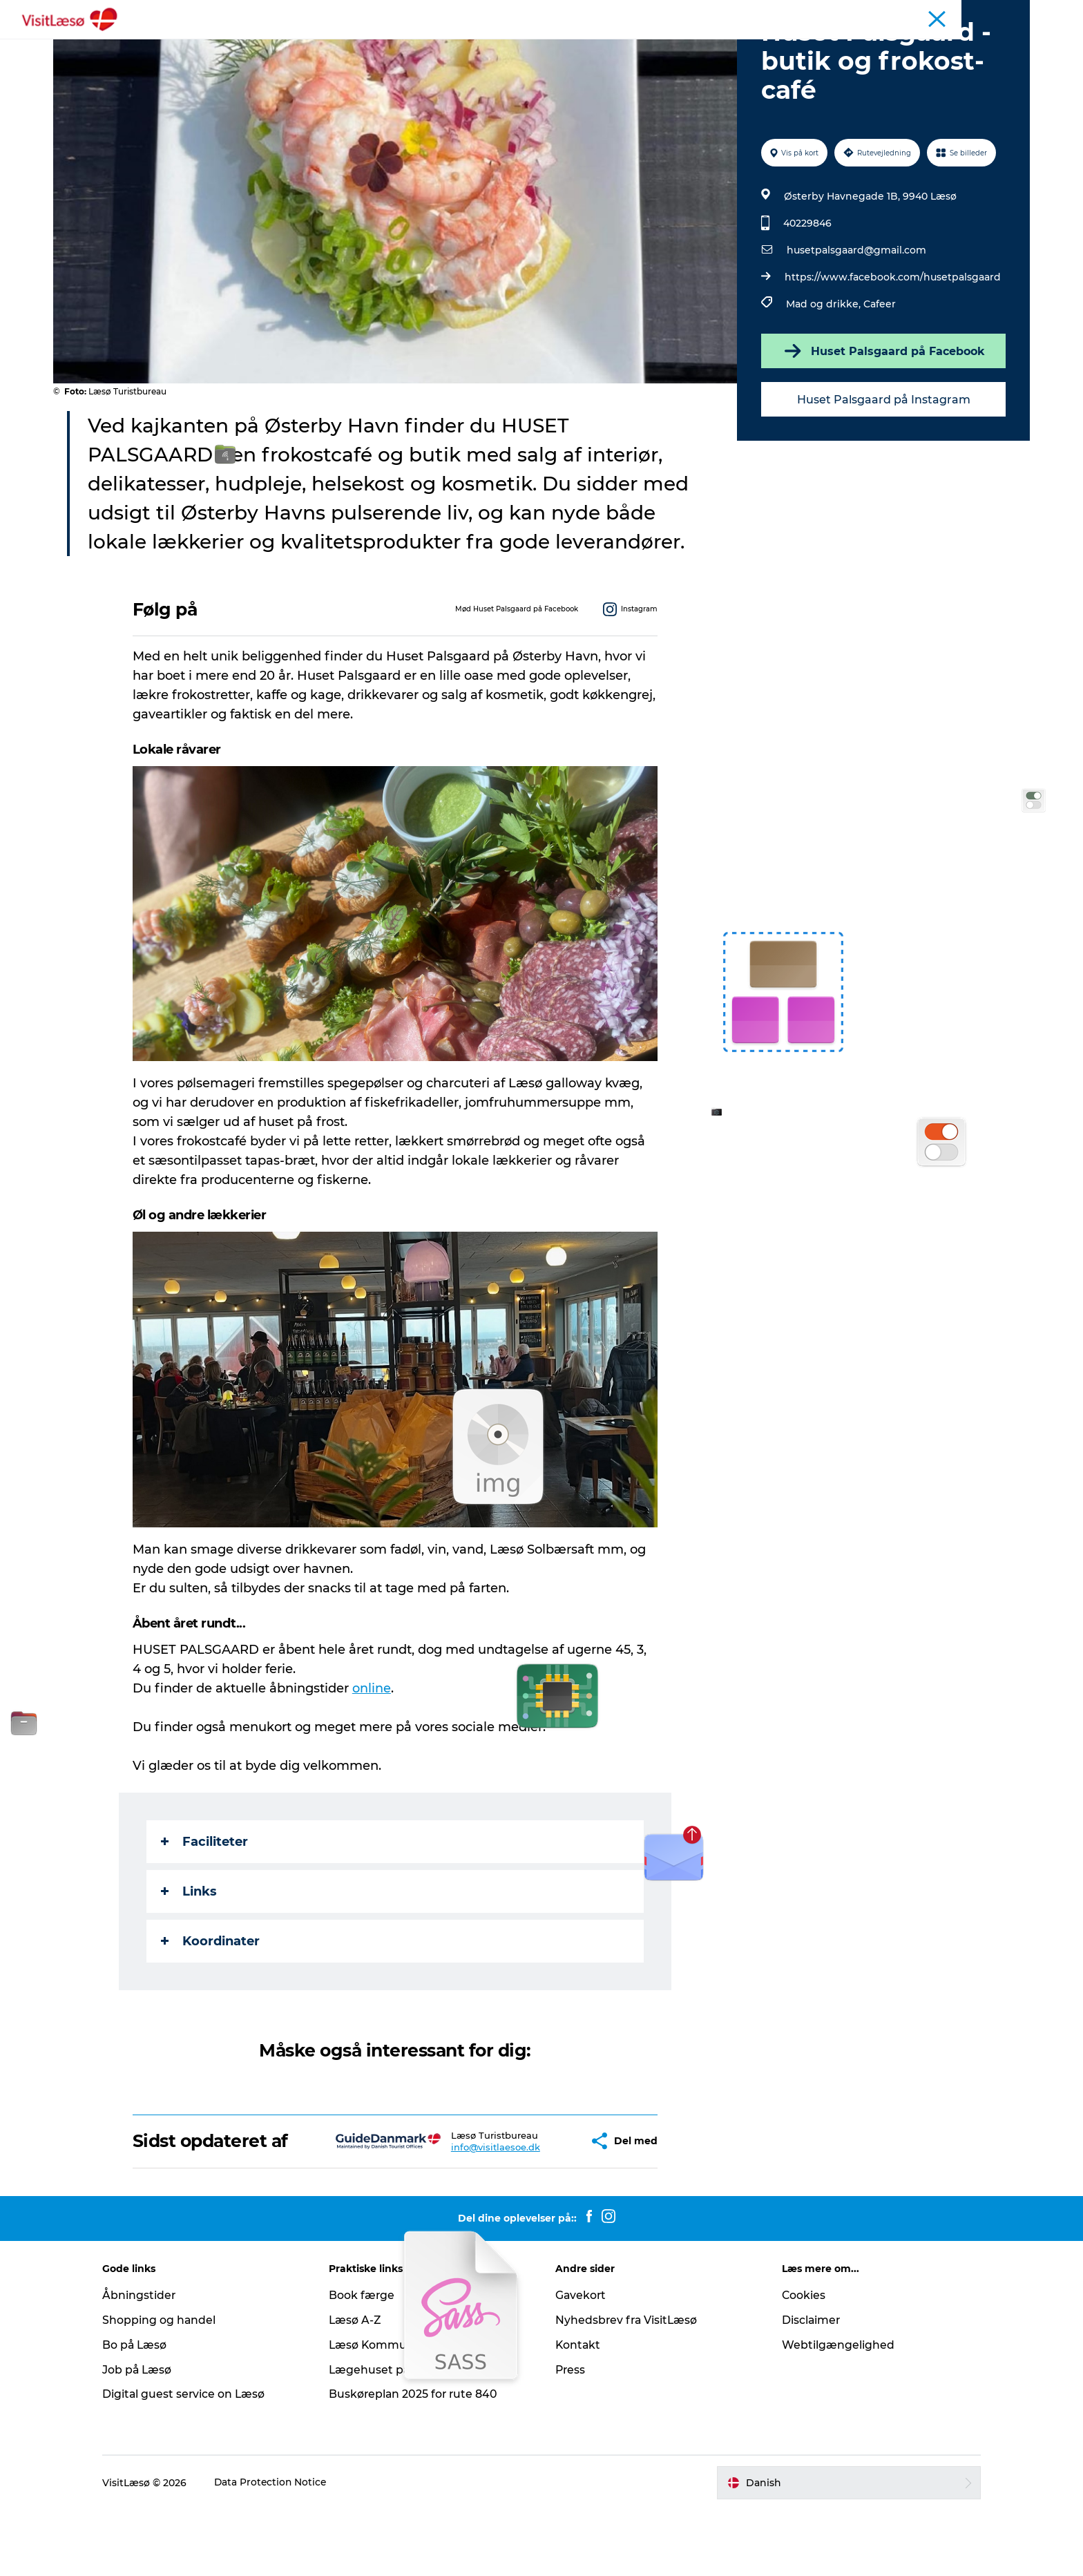  I want to click on open gnome tweaks settings, so click(941, 1142).